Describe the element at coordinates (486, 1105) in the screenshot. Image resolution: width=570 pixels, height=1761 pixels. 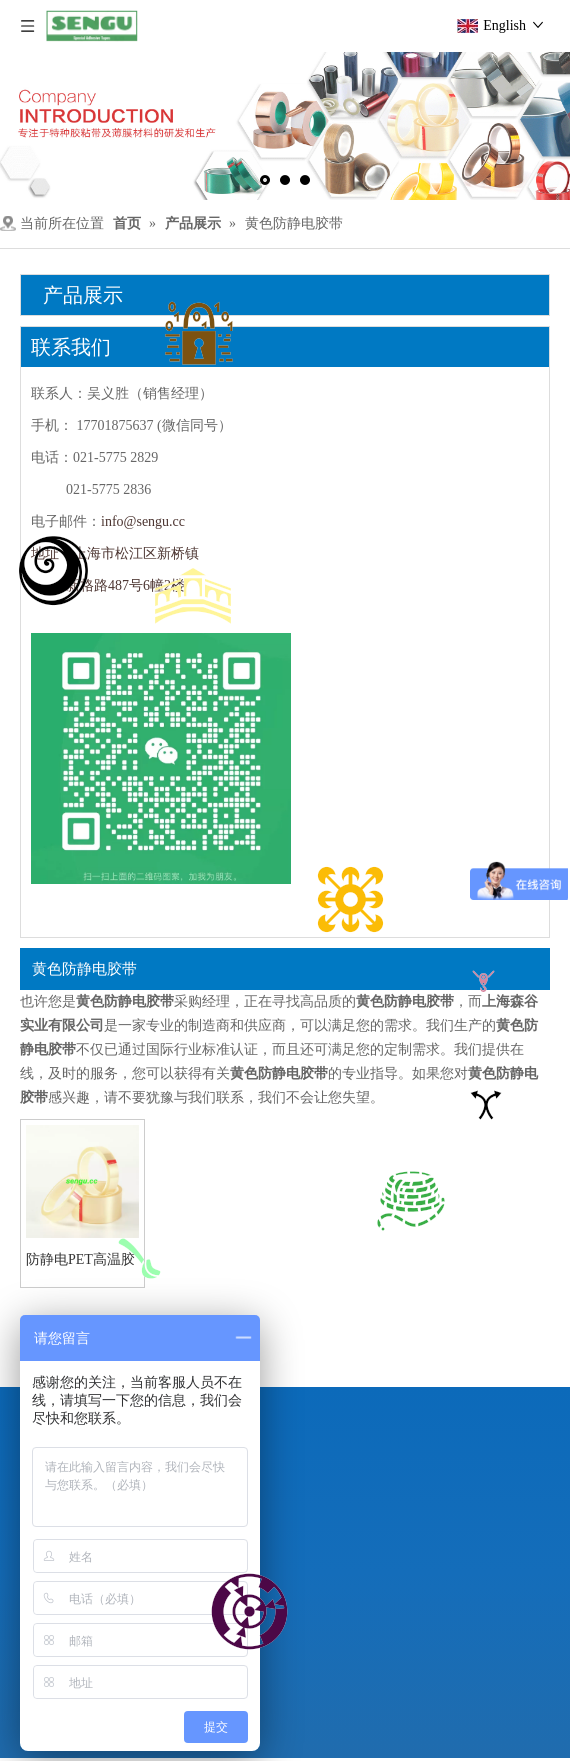
I see `split or divide content into multiple paths` at that location.